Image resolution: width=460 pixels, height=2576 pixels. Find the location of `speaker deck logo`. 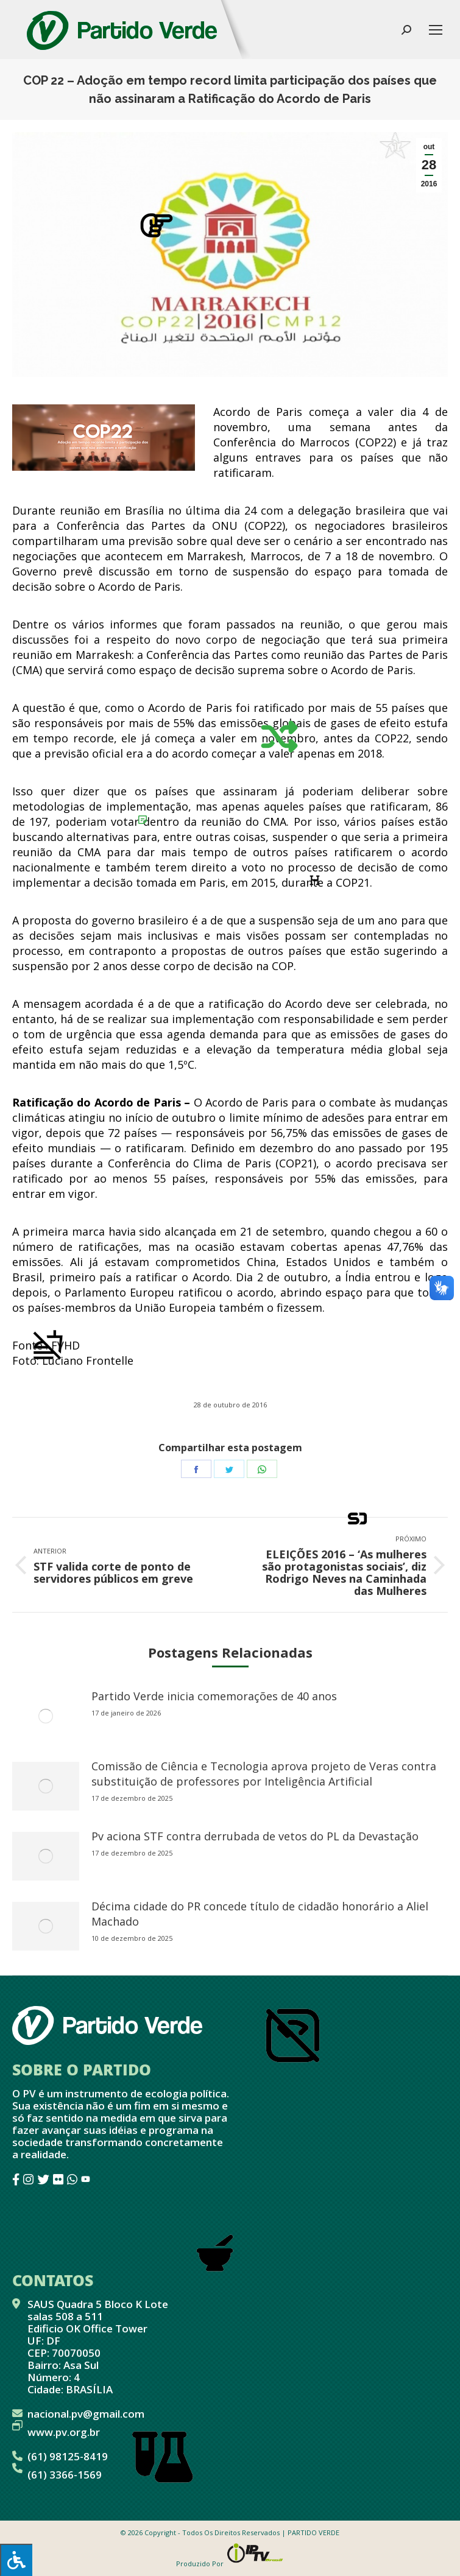

speaker deck logo is located at coordinates (357, 1518).